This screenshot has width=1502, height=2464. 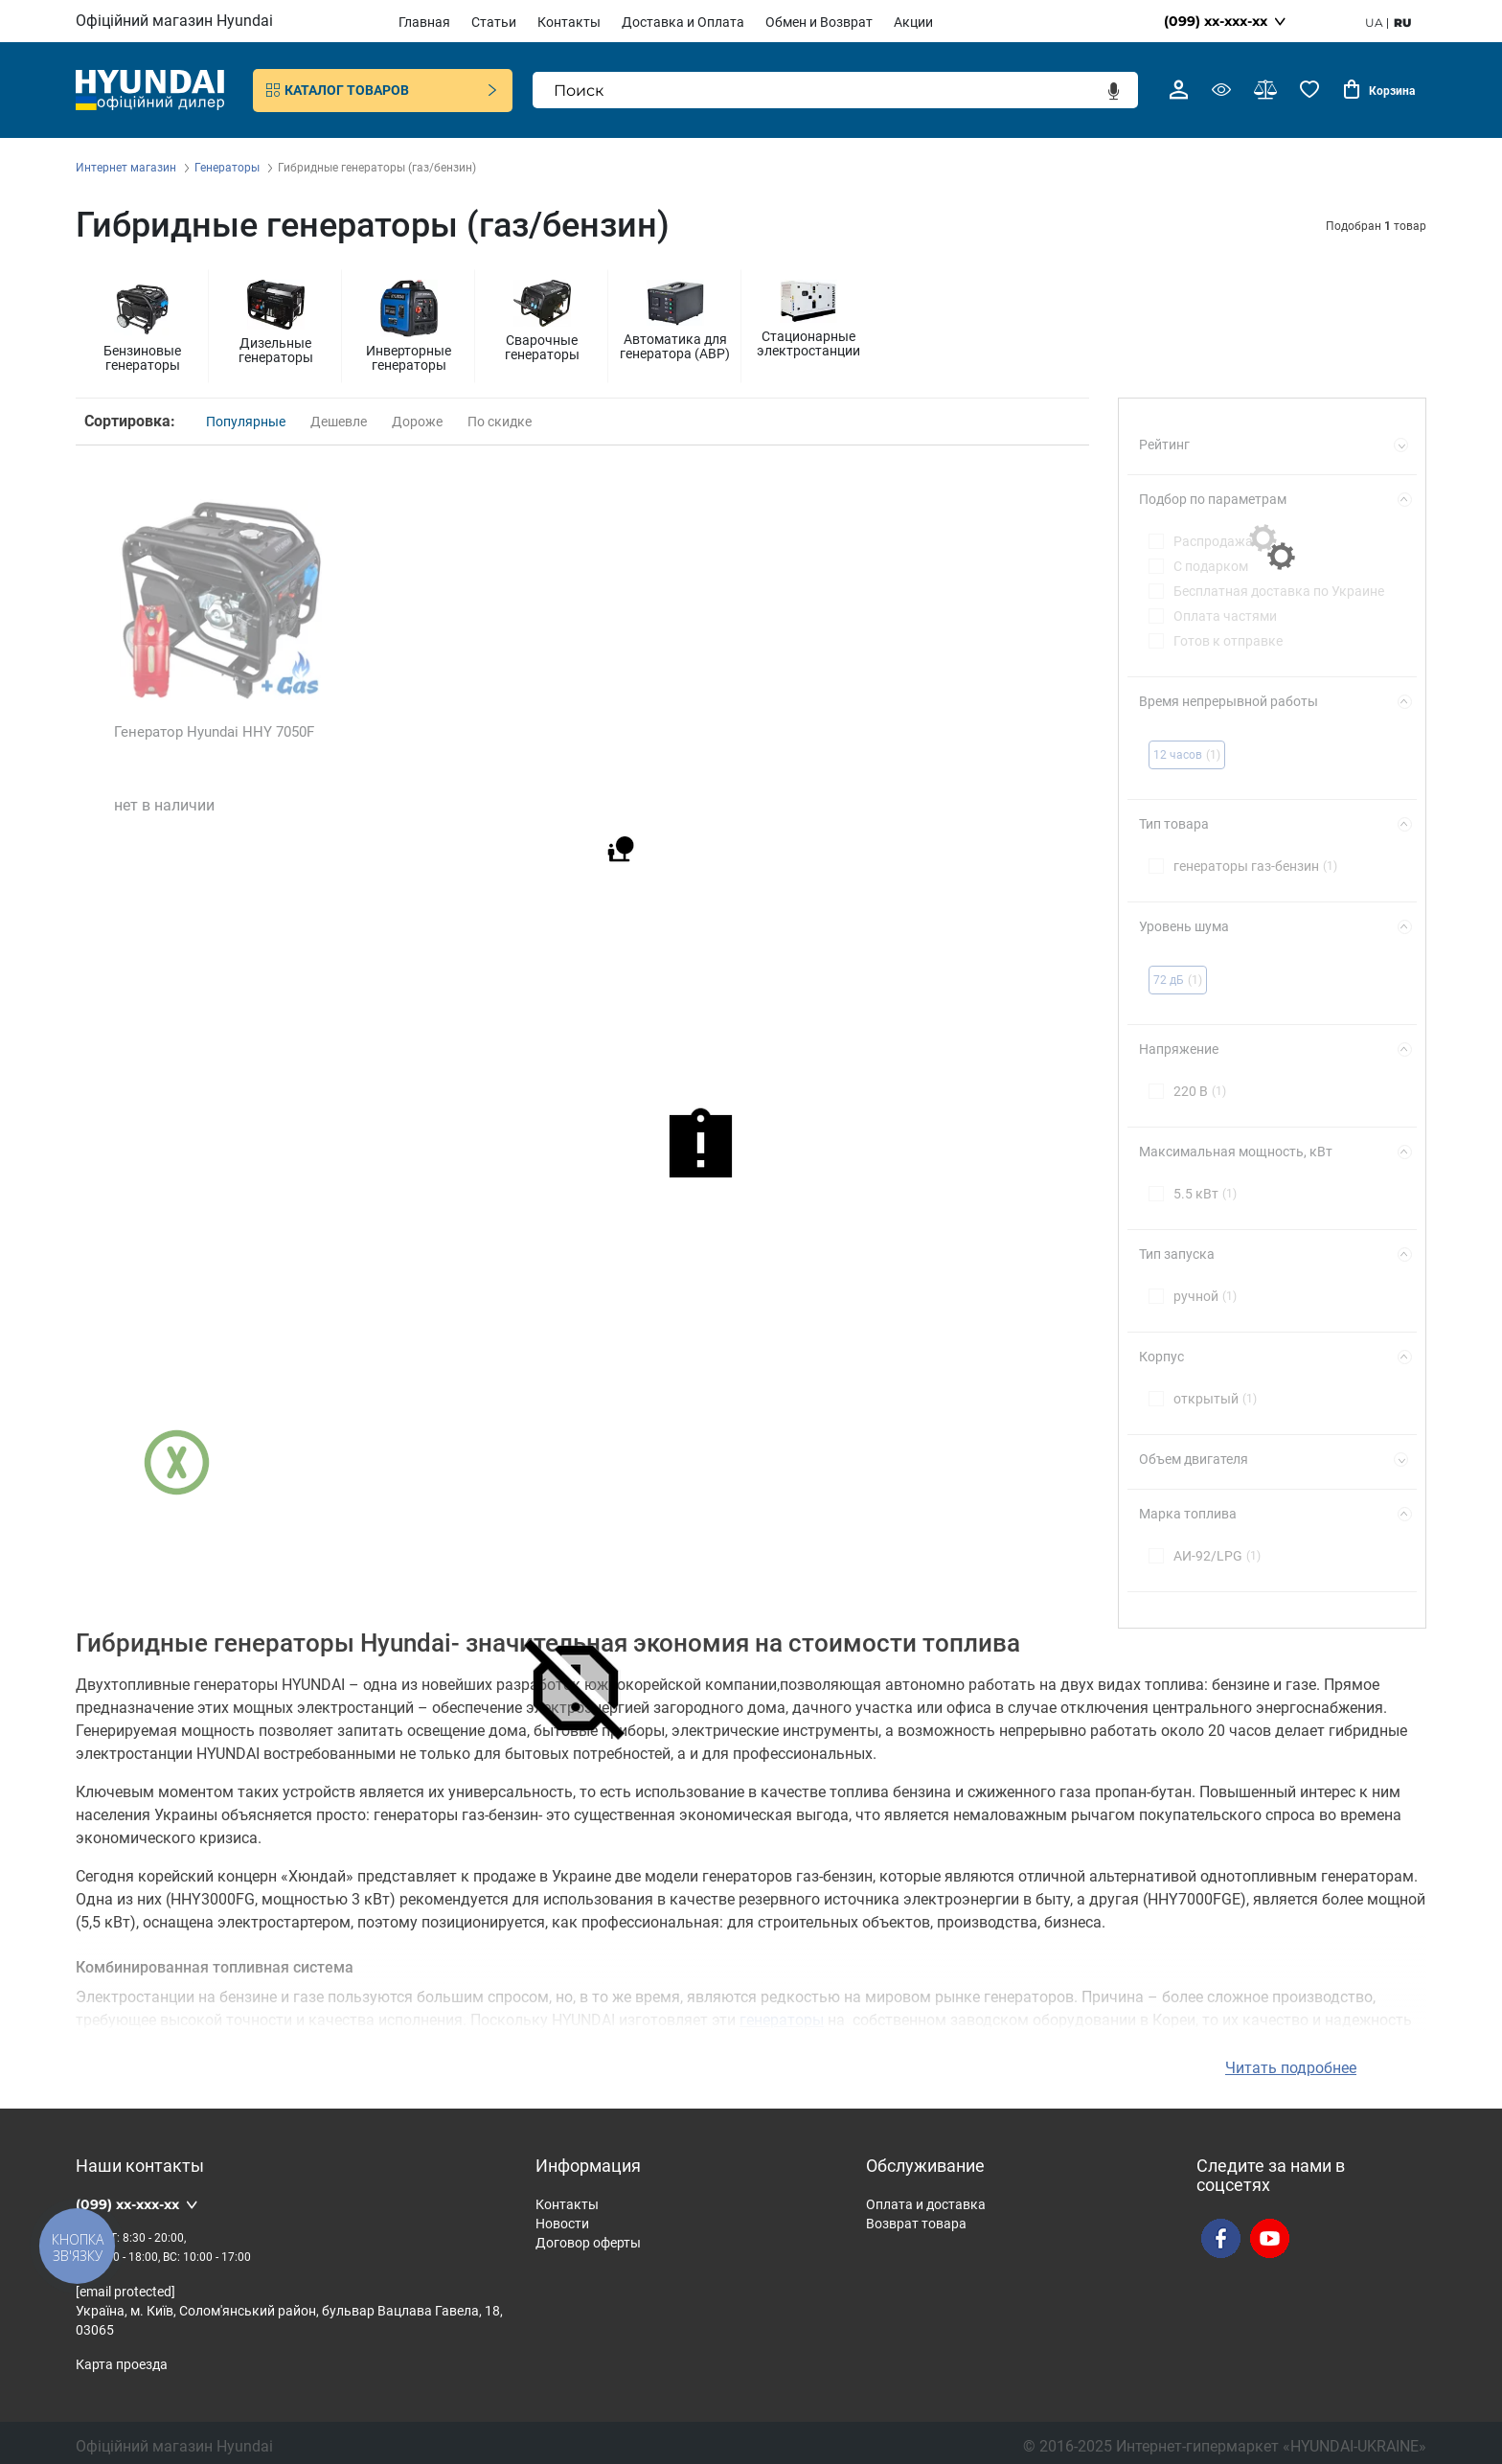 I want to click on close or cancel an action, so click(x=176, y=1462).